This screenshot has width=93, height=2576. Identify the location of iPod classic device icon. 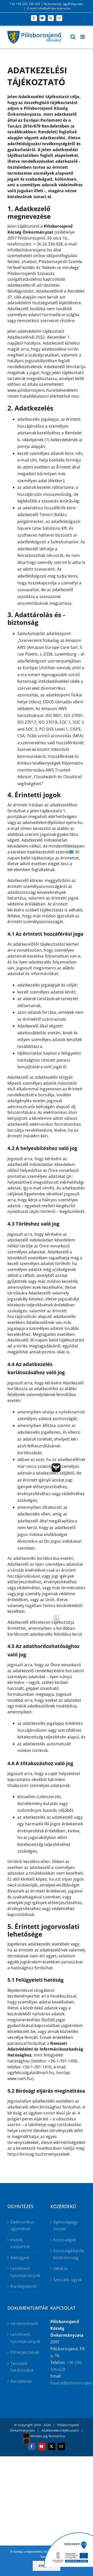
(26, 2439).